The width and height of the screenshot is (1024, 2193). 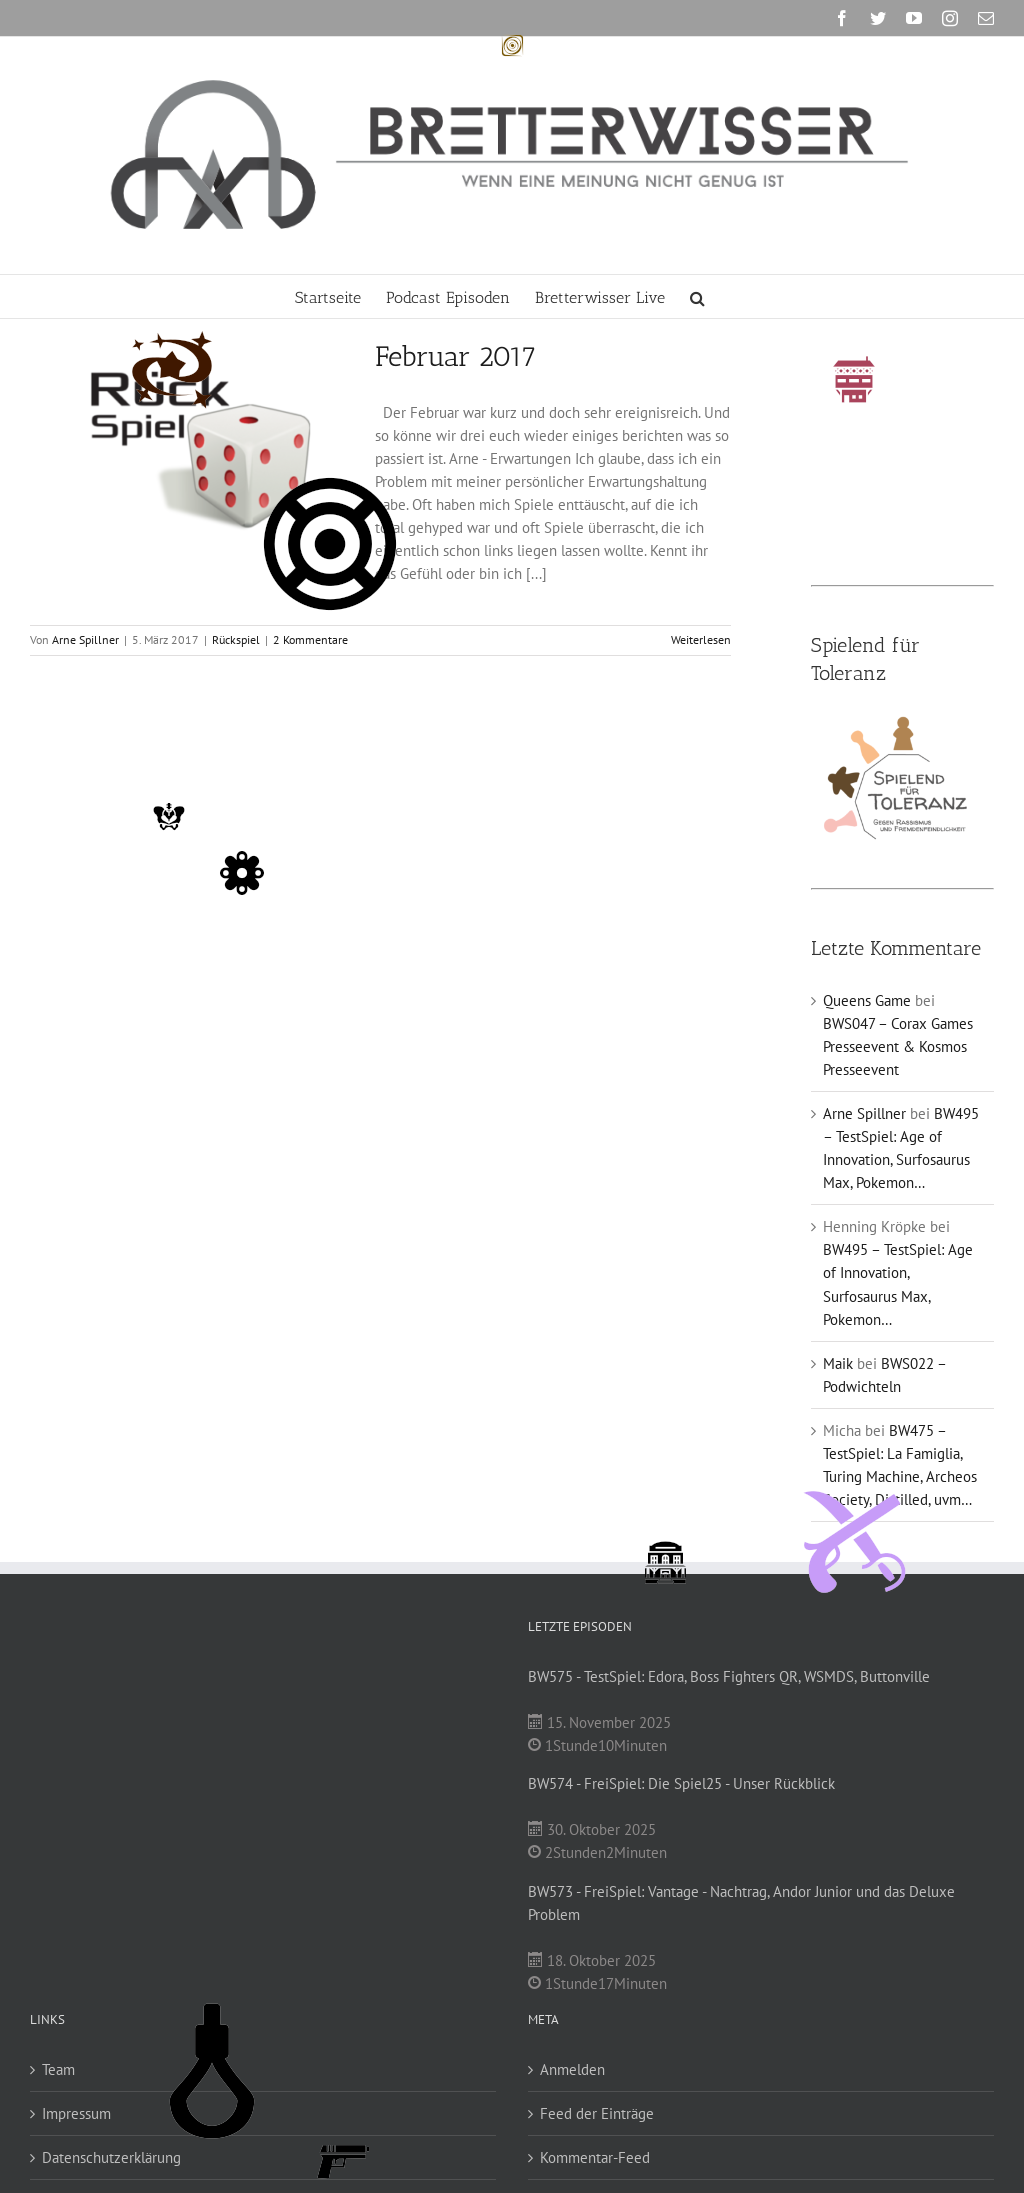 I want to click on access pirate or swashbuckler game mode, so click(x=854, y=1541).